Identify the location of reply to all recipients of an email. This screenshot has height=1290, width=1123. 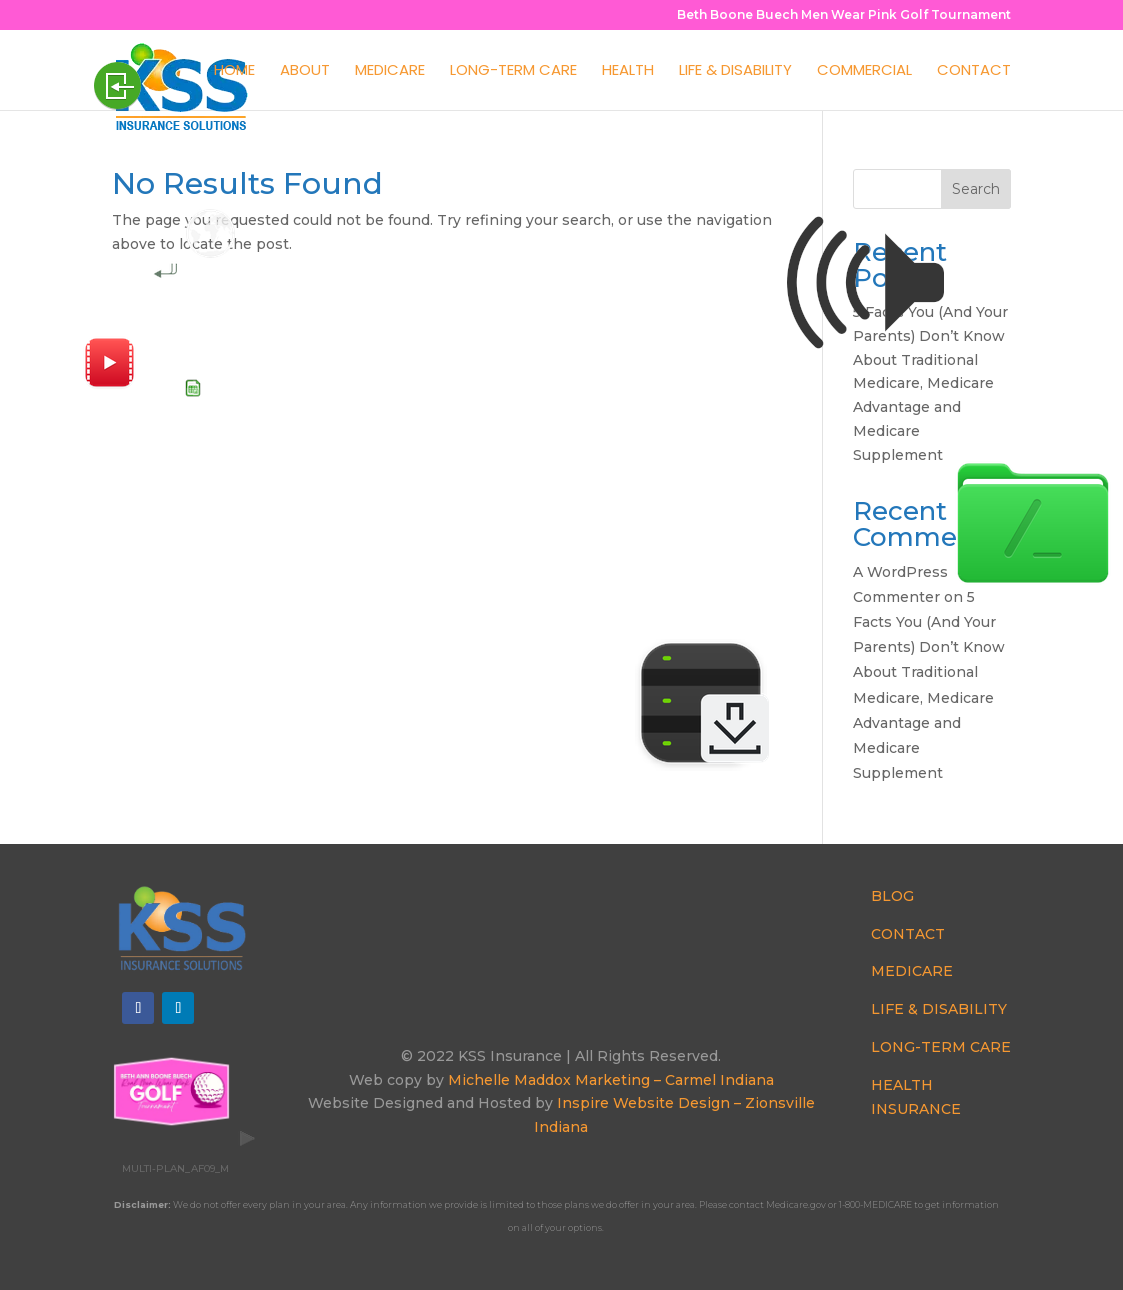
(165, 269).